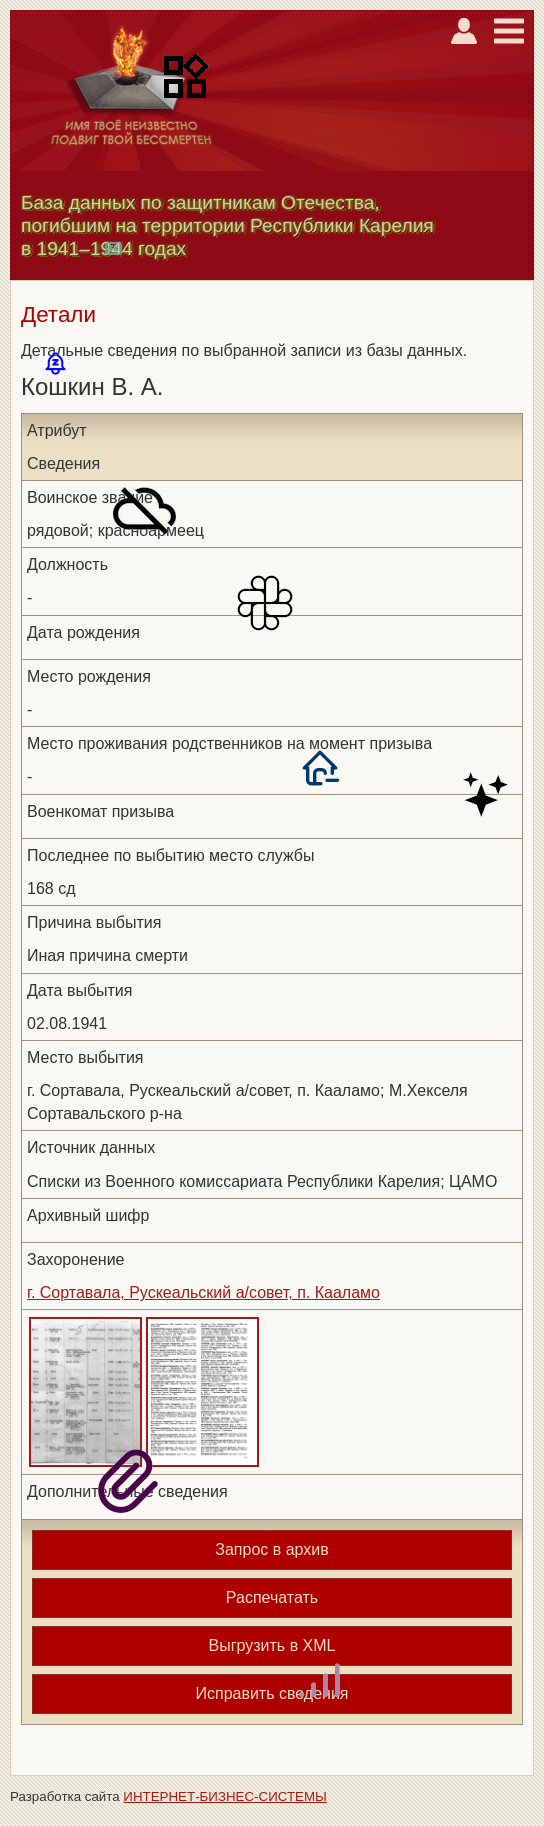 The image size is (544, 1826). I want to click on indicates strong network or cellular signal strength, so click(325, 1675).